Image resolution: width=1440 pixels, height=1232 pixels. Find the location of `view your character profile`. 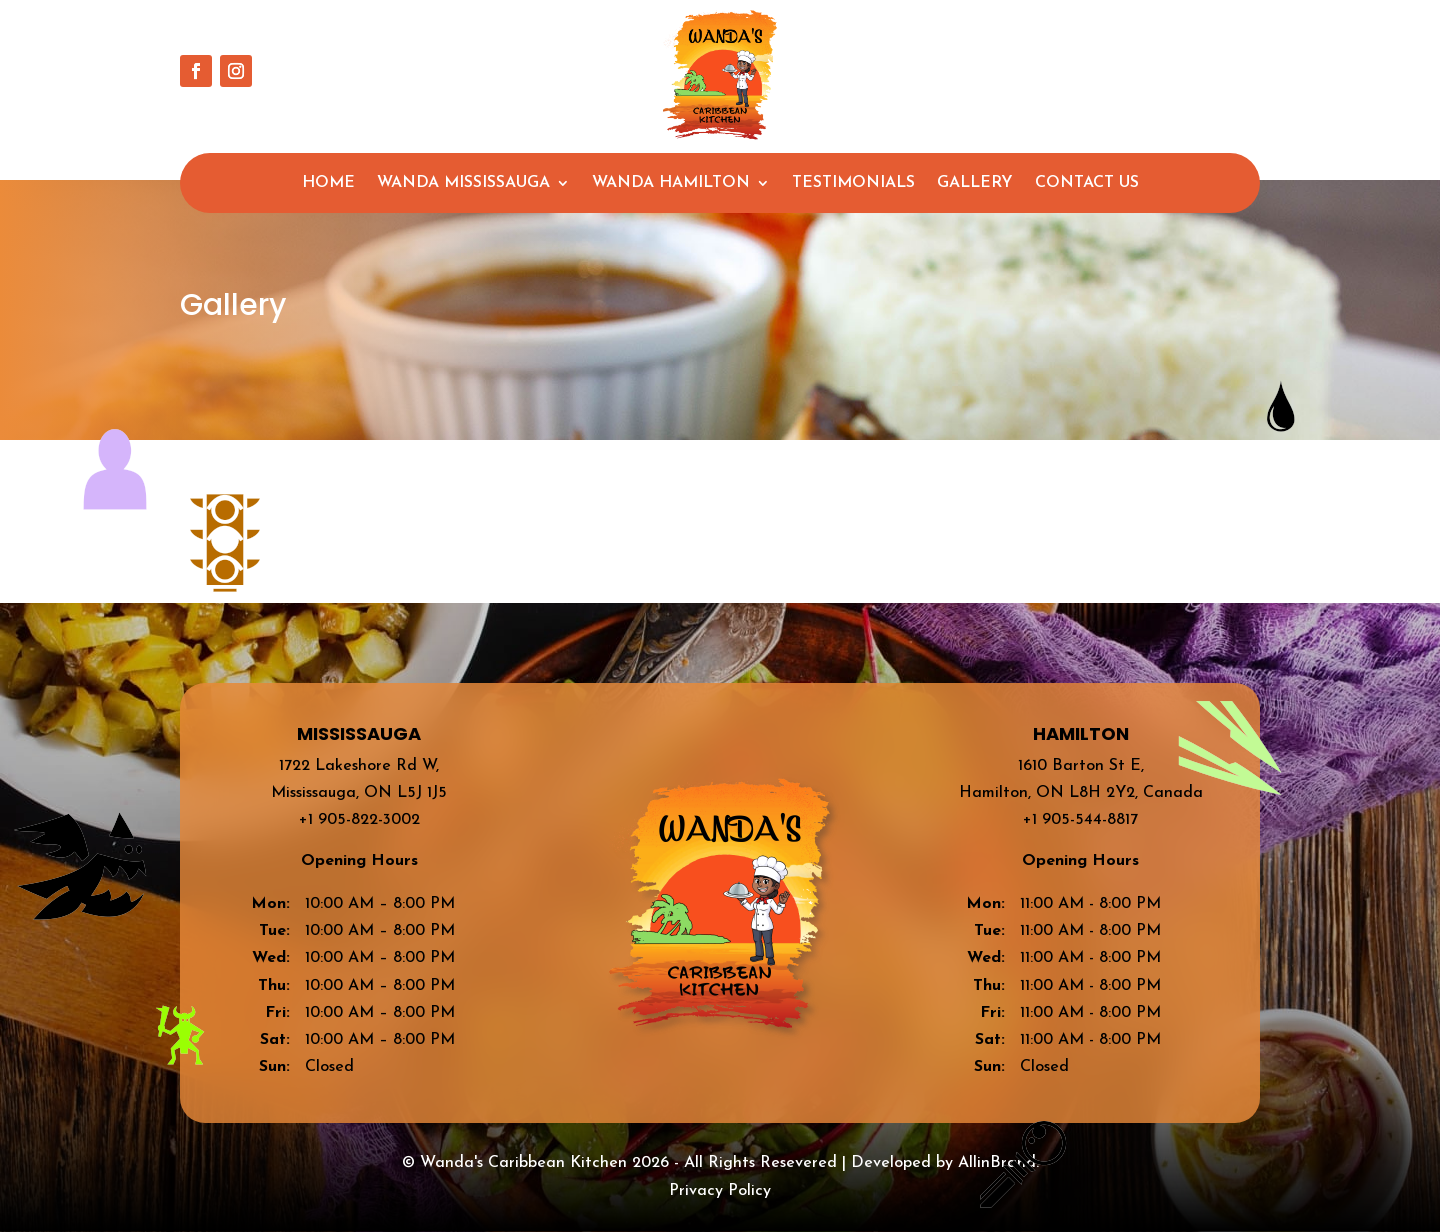

view your character profile is located at coordinates (115, 467).